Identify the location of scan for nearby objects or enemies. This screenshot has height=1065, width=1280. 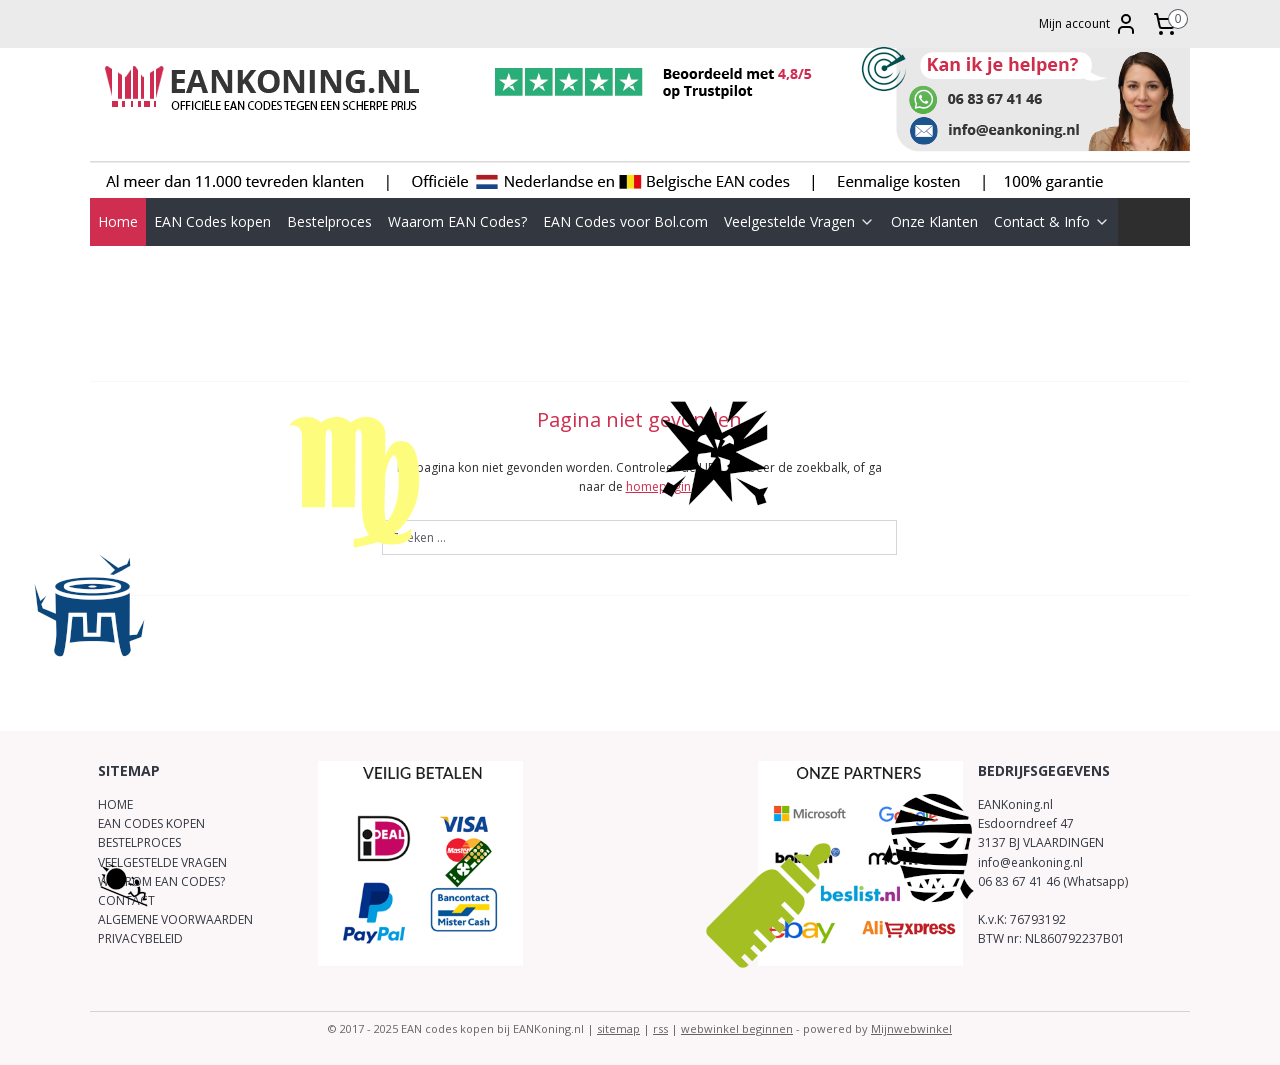
(884, 69).